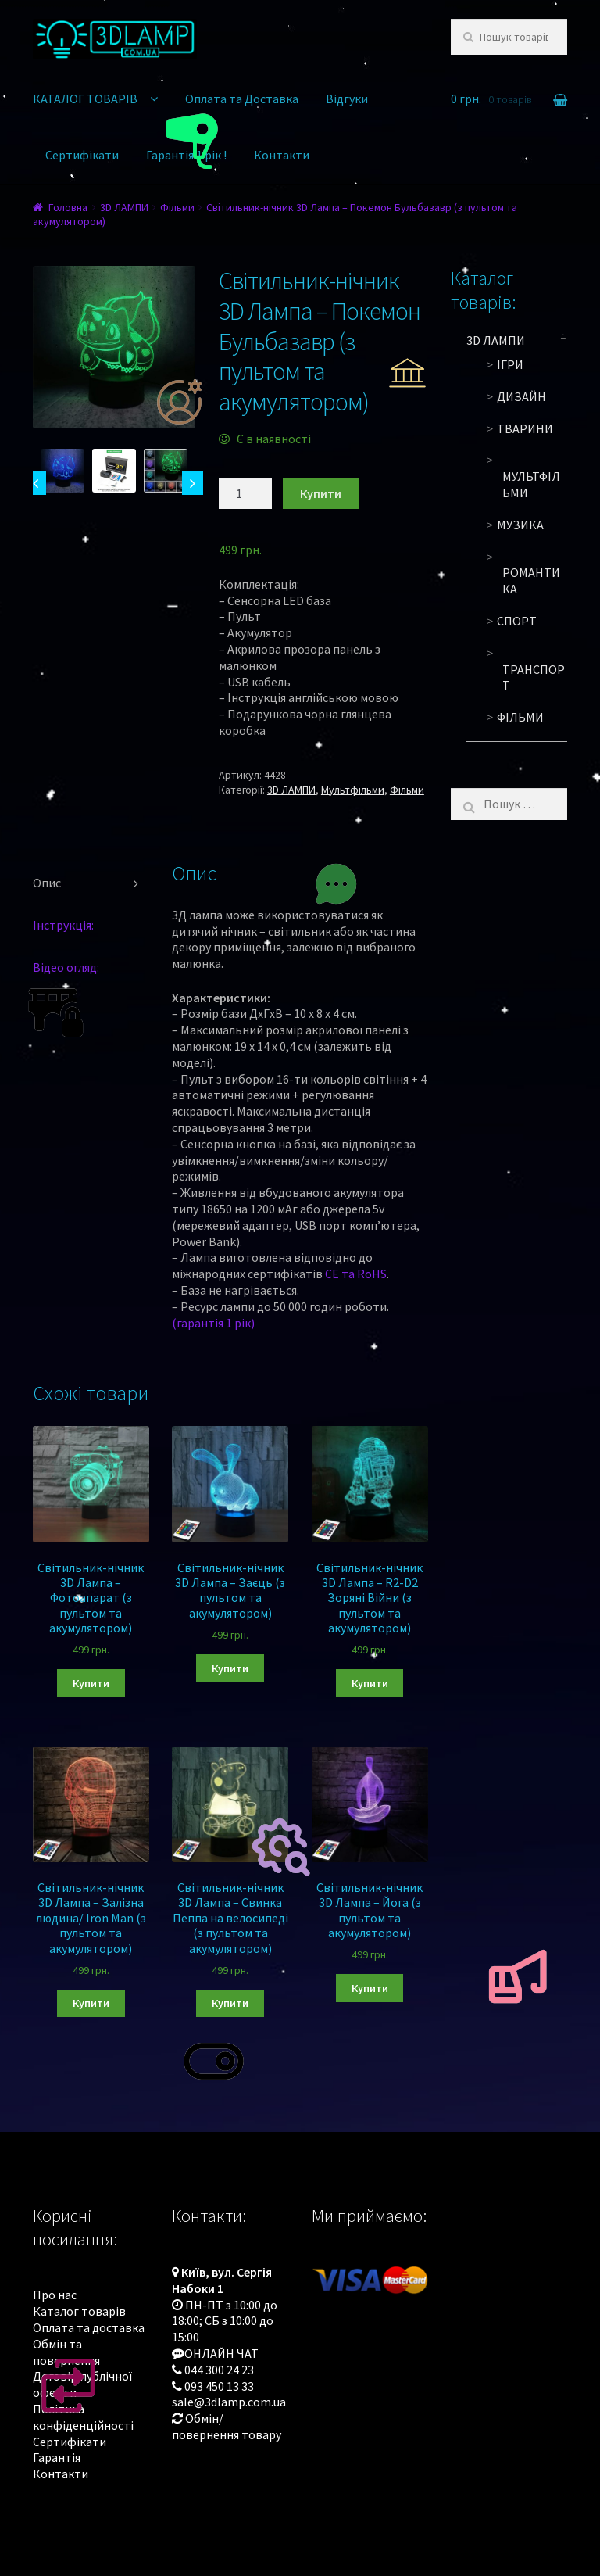 The width and height of the screenshot is (600, 2576). Describe the element at coordinates (407, 374) in the screenshot. I see `access banking or financial services` at that location.